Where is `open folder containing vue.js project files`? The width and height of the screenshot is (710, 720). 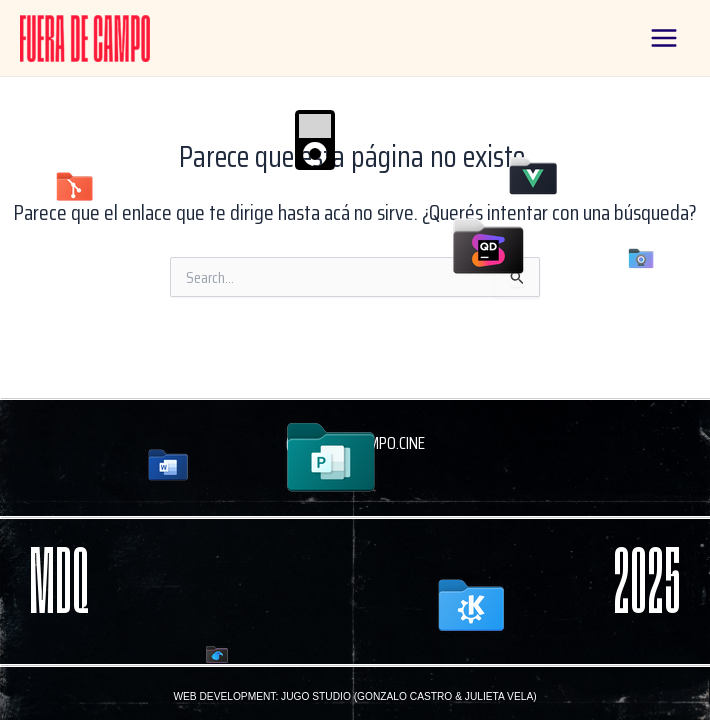
open folder containing vue.js project files is located at coordinates (533, 177).